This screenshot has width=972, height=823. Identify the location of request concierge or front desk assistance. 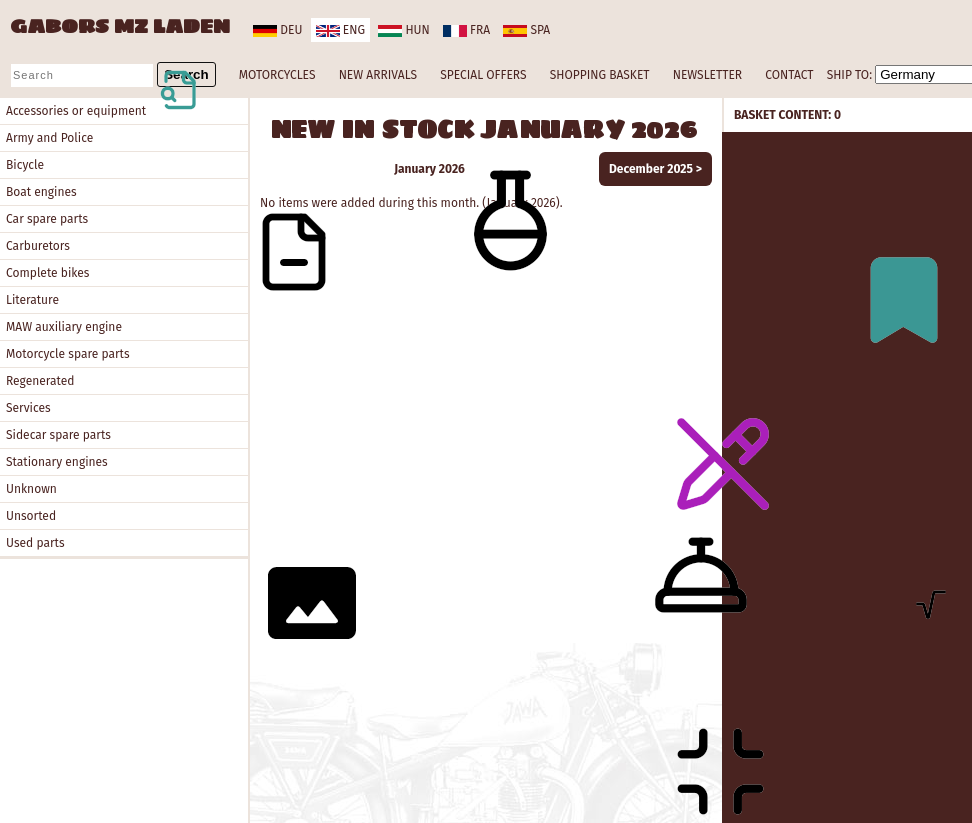
(701, 575).